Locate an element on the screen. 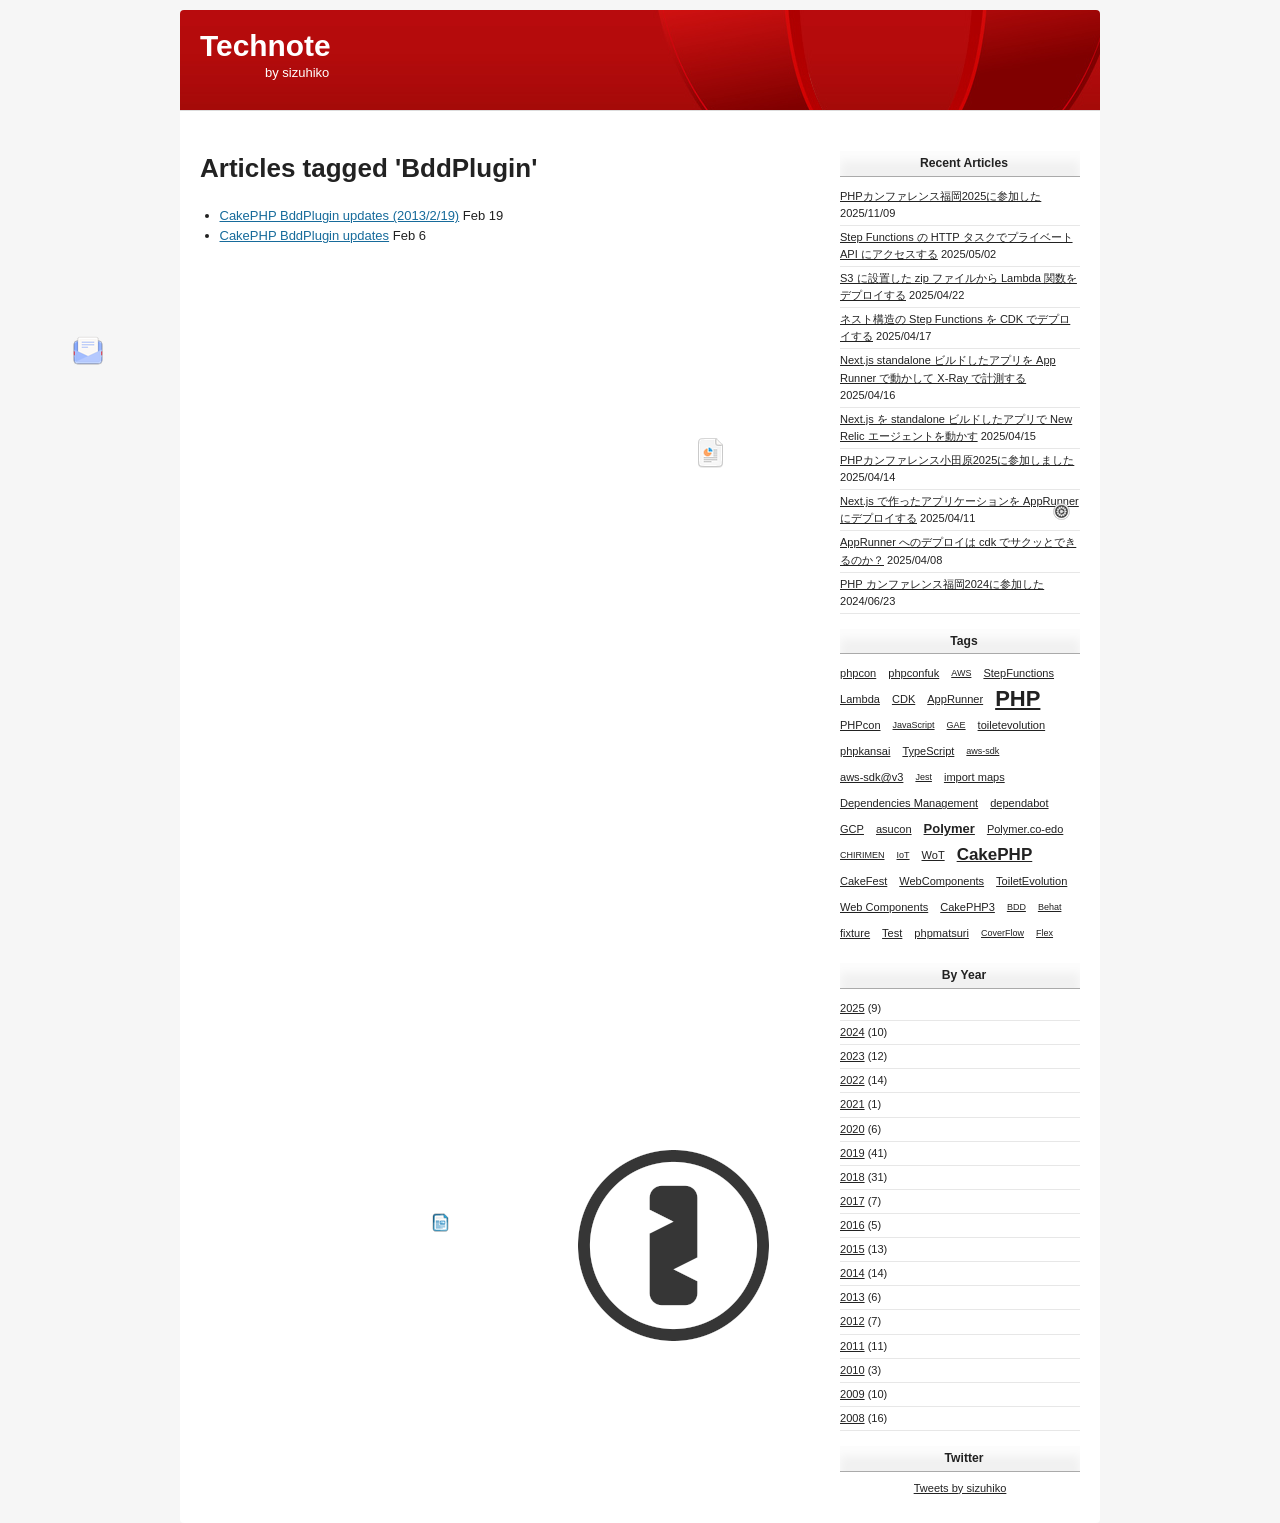  open a text document template file is located at coordinates (440, 1222).